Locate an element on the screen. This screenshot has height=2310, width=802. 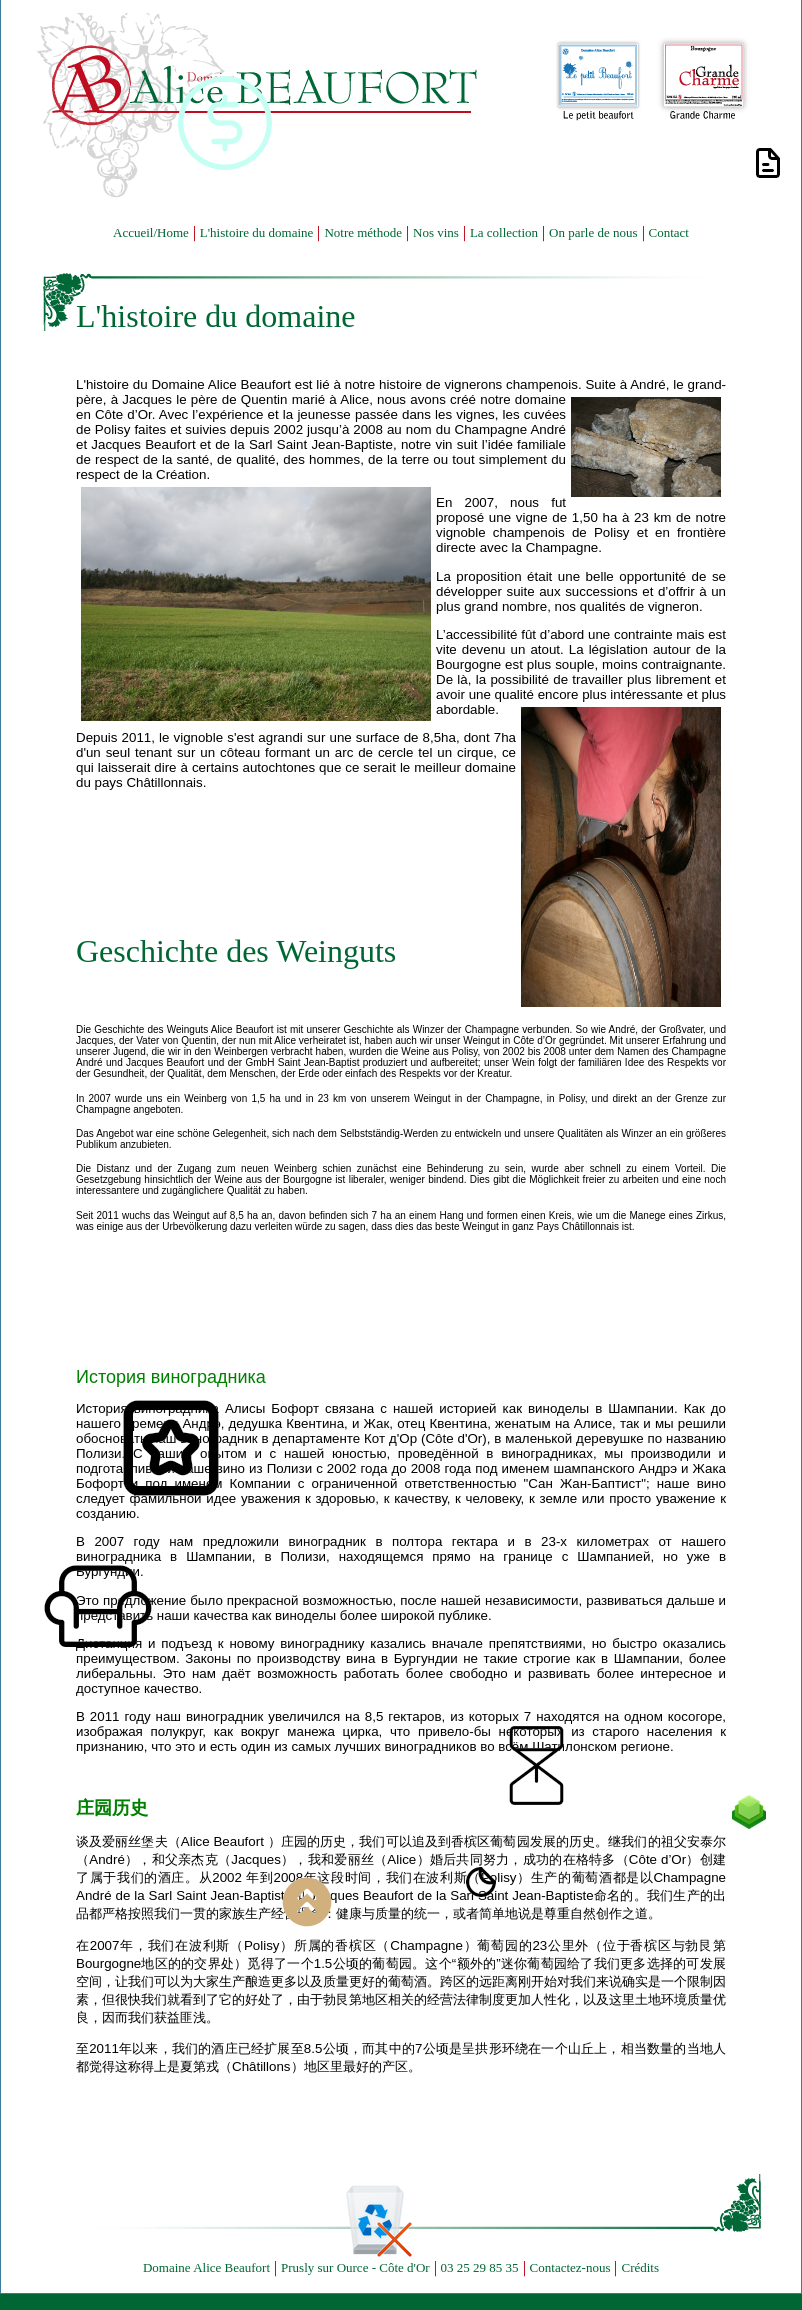
scroll to top of page is located at coordinates (307, 1902).